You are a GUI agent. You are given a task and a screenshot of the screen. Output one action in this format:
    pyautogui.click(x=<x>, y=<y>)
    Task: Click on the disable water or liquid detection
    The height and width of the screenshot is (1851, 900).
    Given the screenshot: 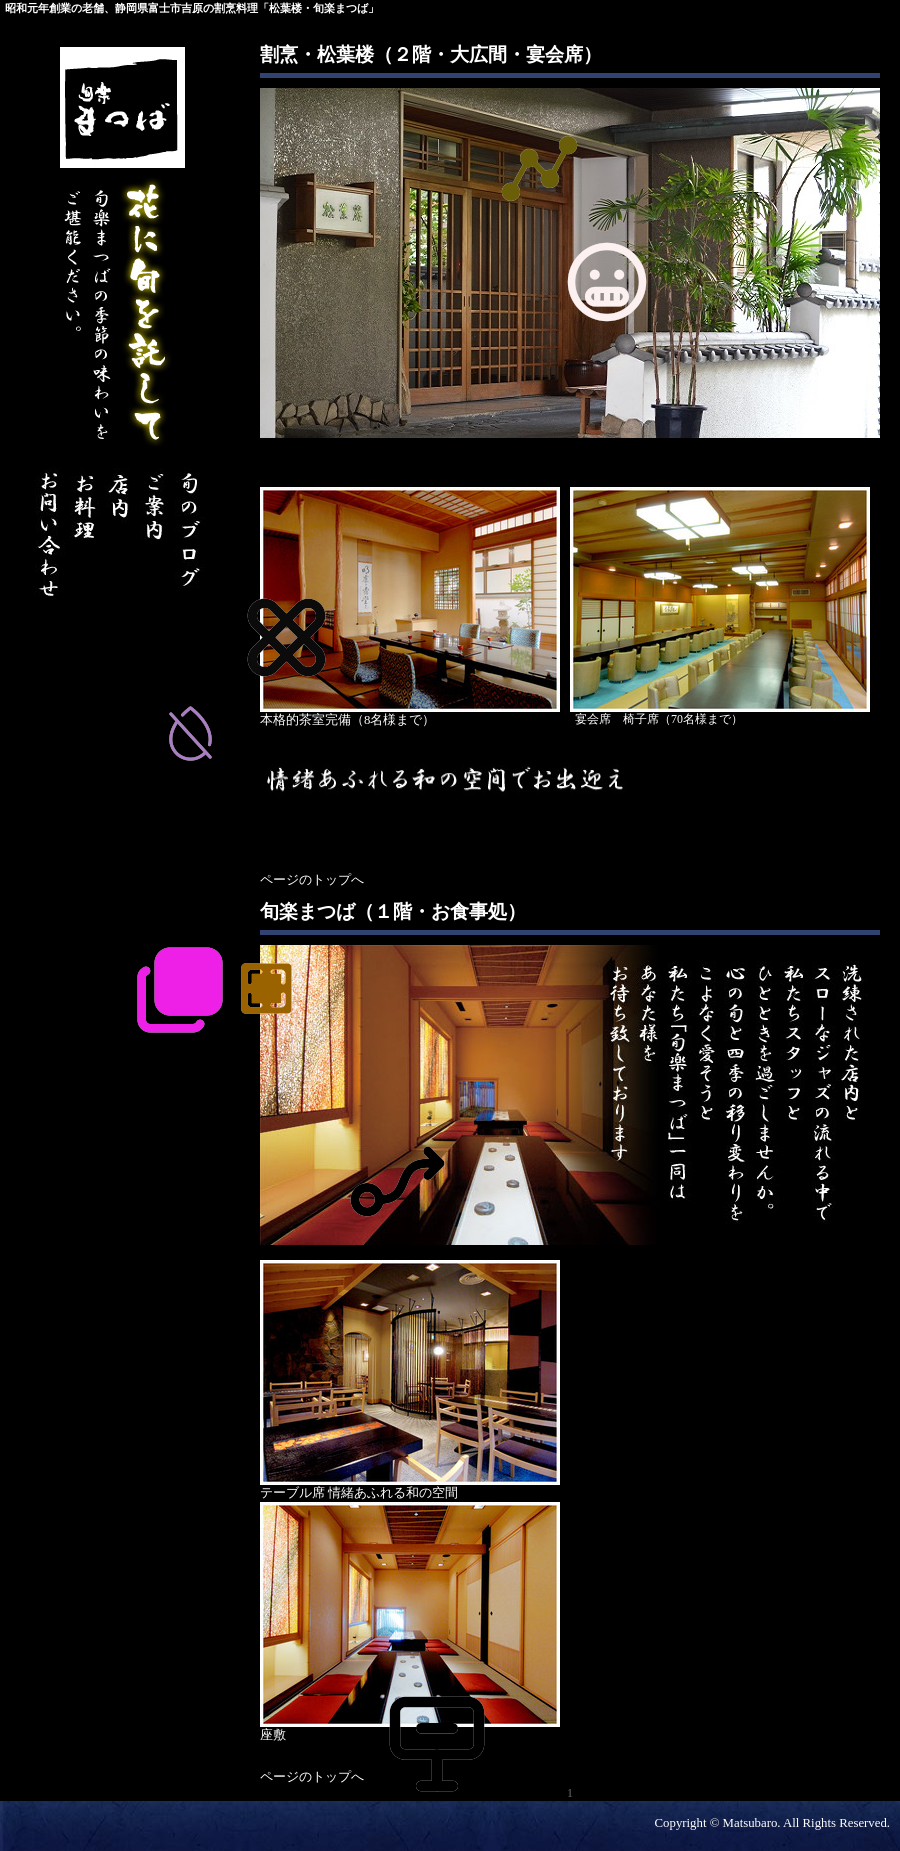 What is the action you would take?
    pyautogui.click(x=190, y=735)
    